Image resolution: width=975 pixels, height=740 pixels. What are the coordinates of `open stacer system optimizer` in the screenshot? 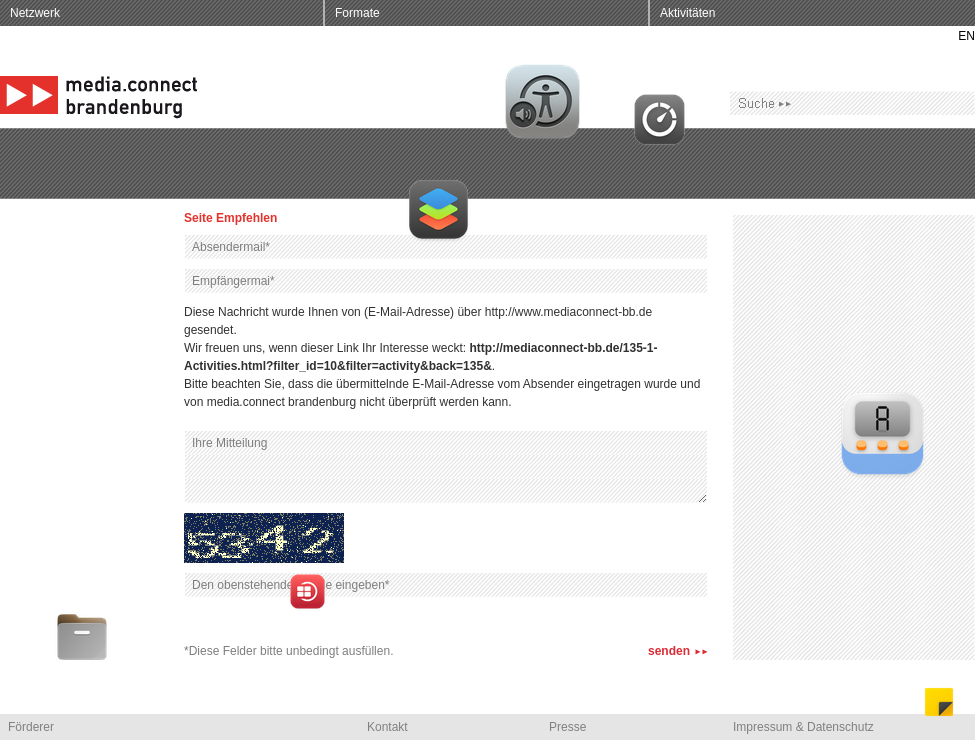 It's located at (659, 119).